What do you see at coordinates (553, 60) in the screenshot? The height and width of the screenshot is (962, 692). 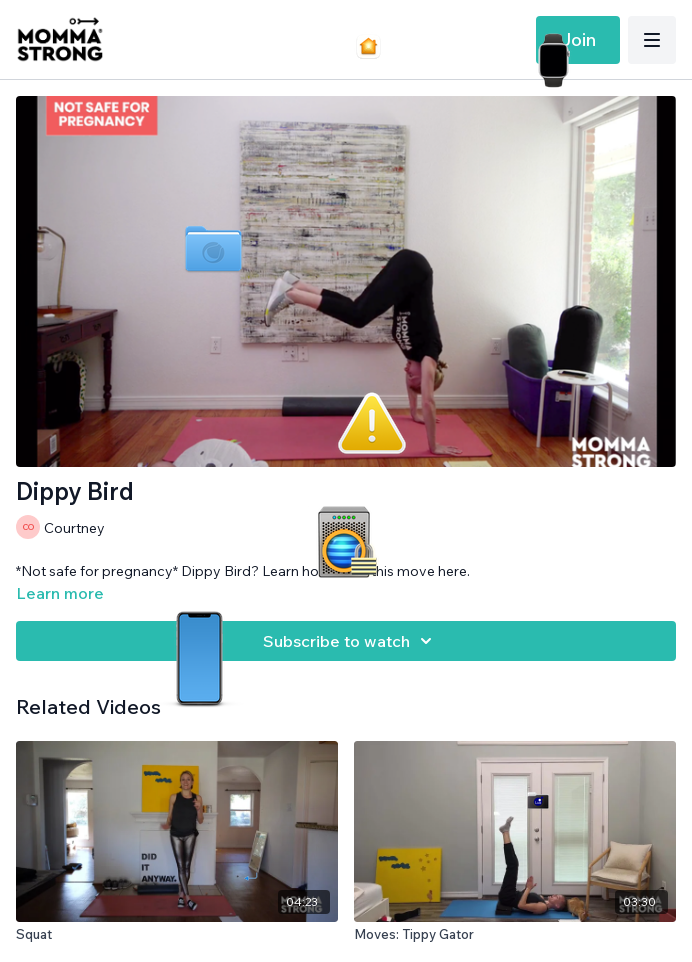 I see `manage your connected Apple Watch SE` at bounding box center [553, 60].